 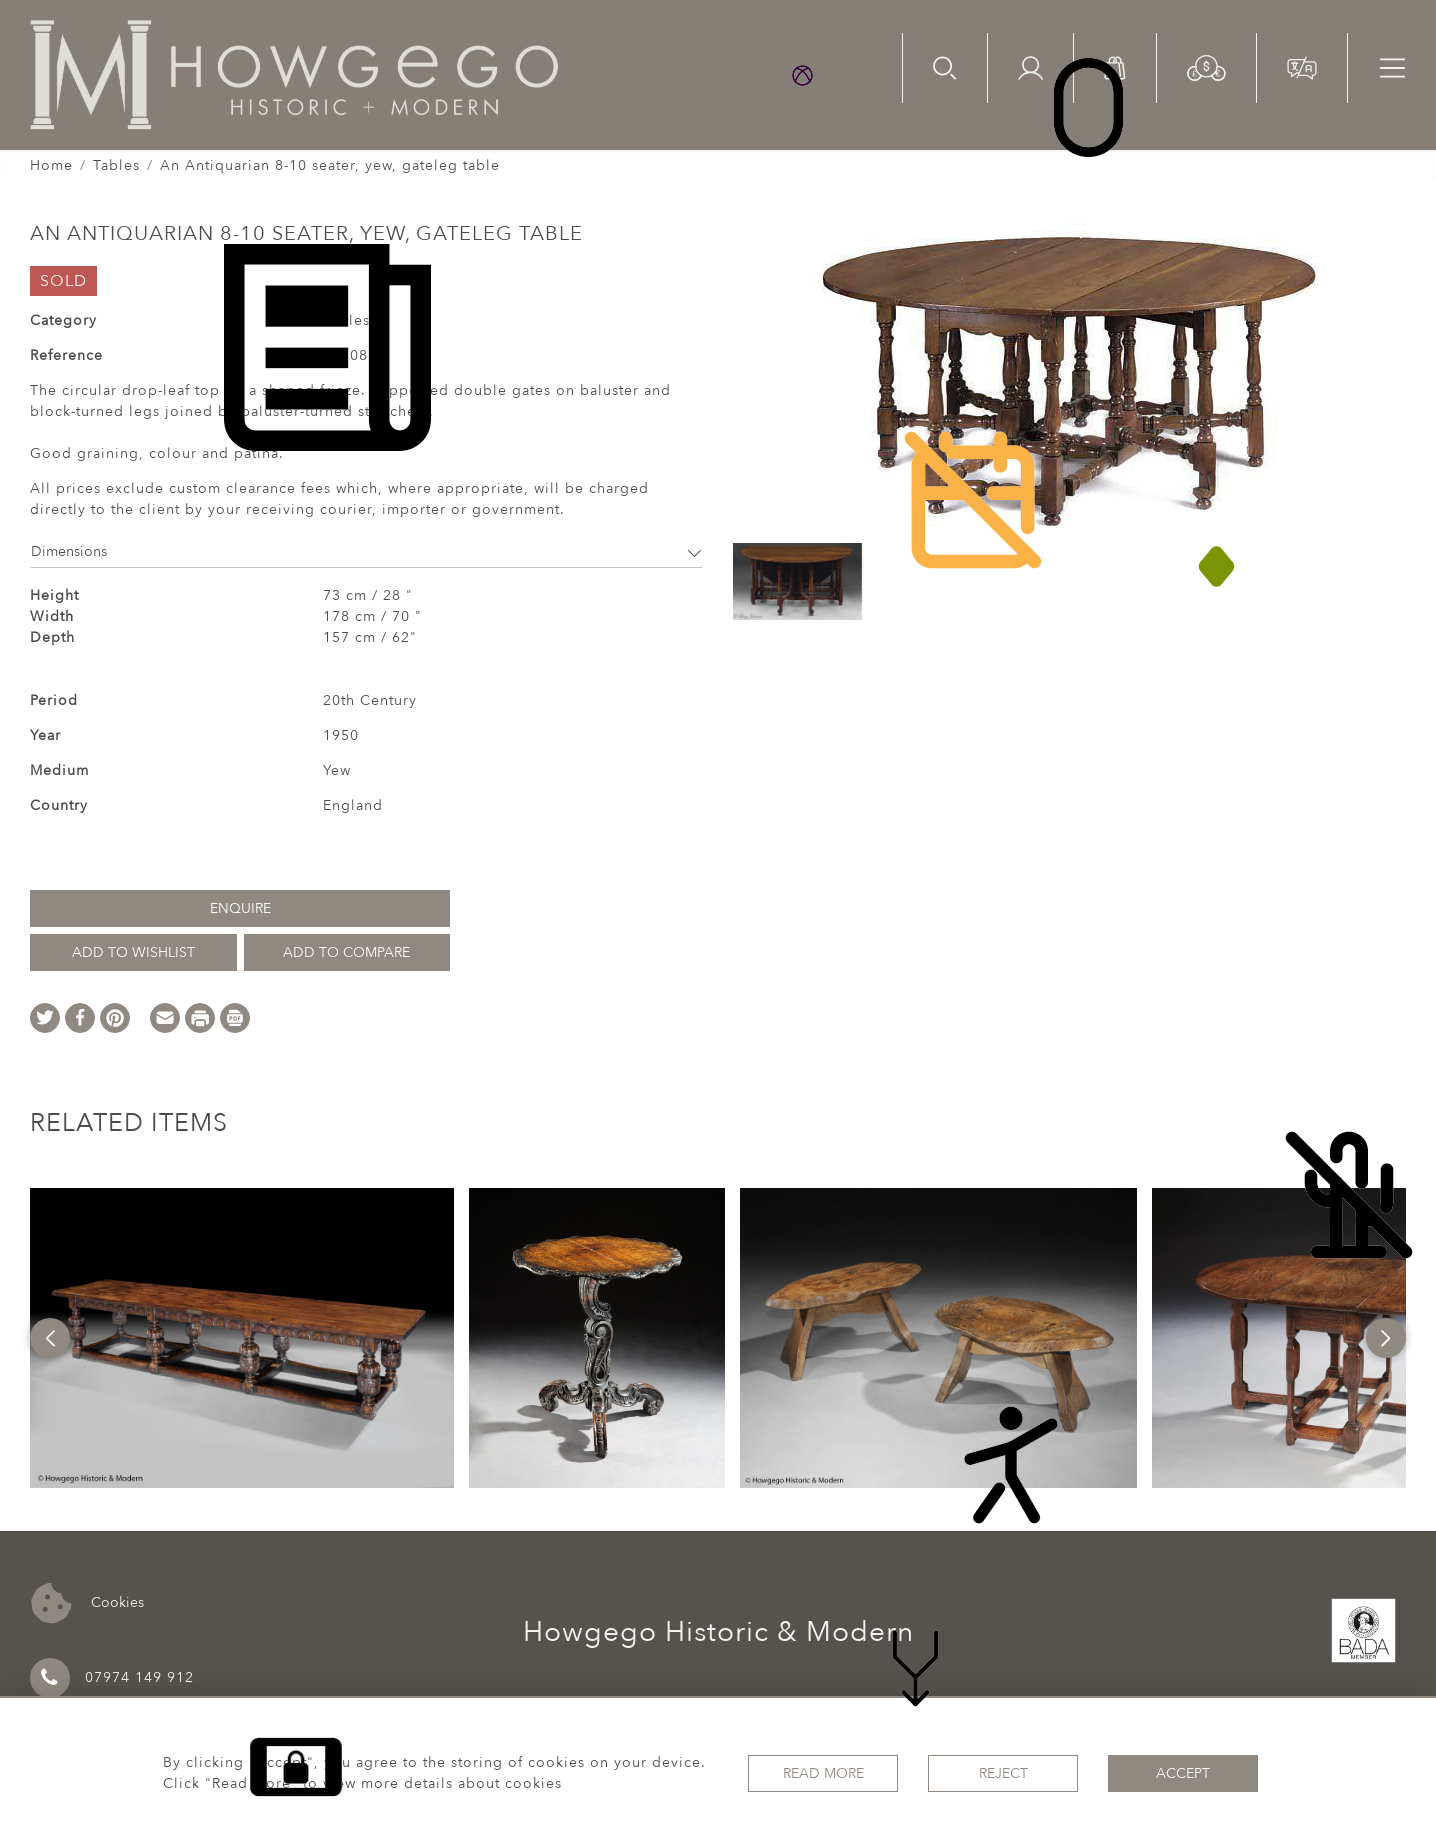 What do you see at coordinates (1216, 566) in the screenshot?
I see `add or select a keyframe in animation timeline` at bounding box center [1216, 566].